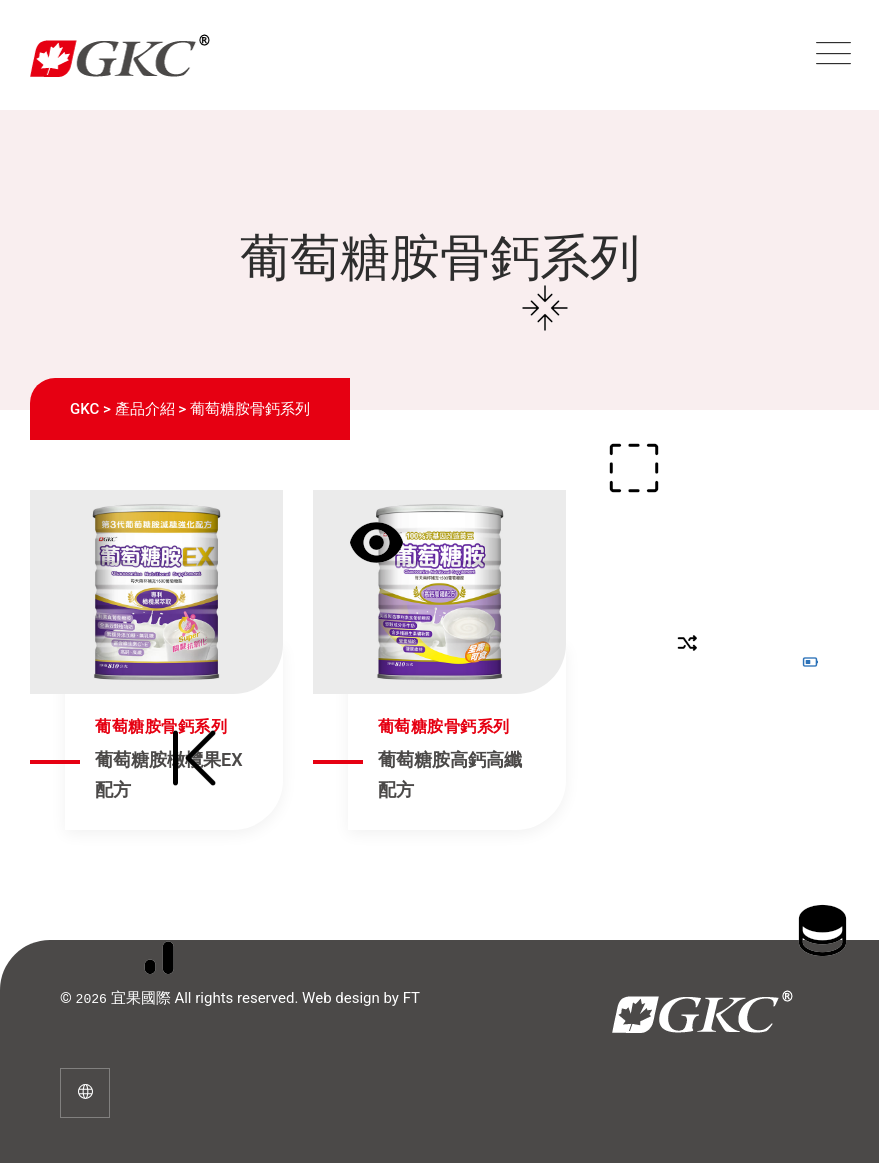  Describe the element at coordinates (190, 936) in the screenshot. I see `indicates weak cellular signal strength` at that location.